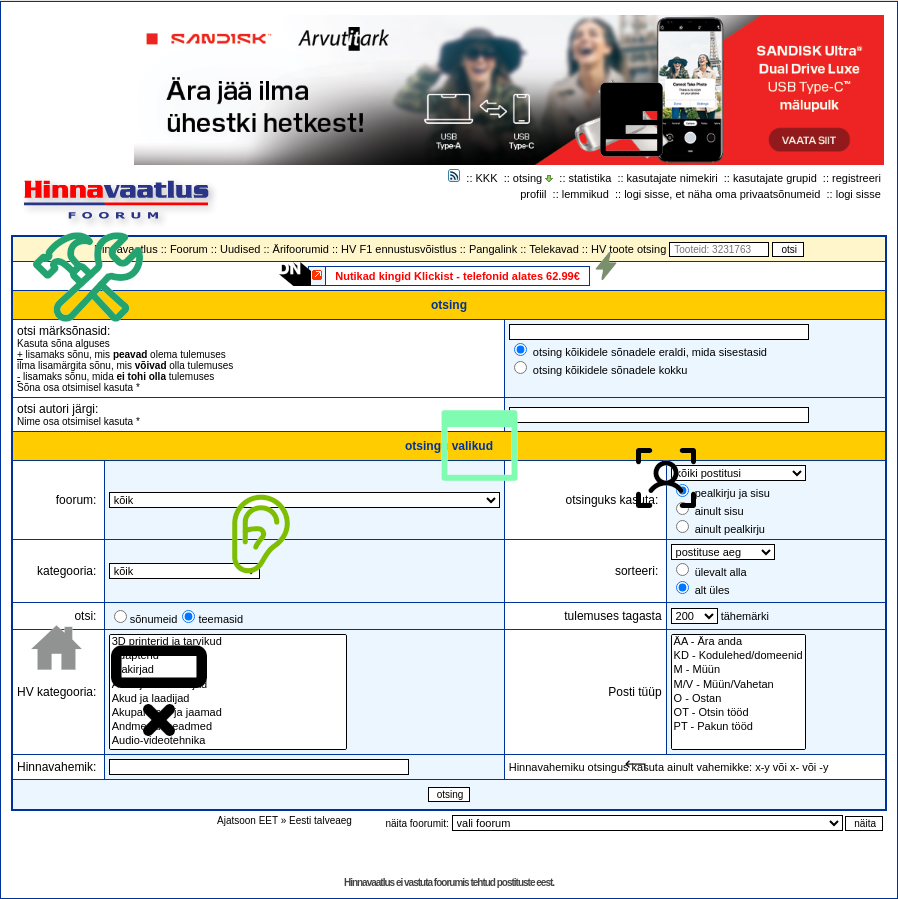  I want to click on toggle flash on for camera, so click(606, 266).